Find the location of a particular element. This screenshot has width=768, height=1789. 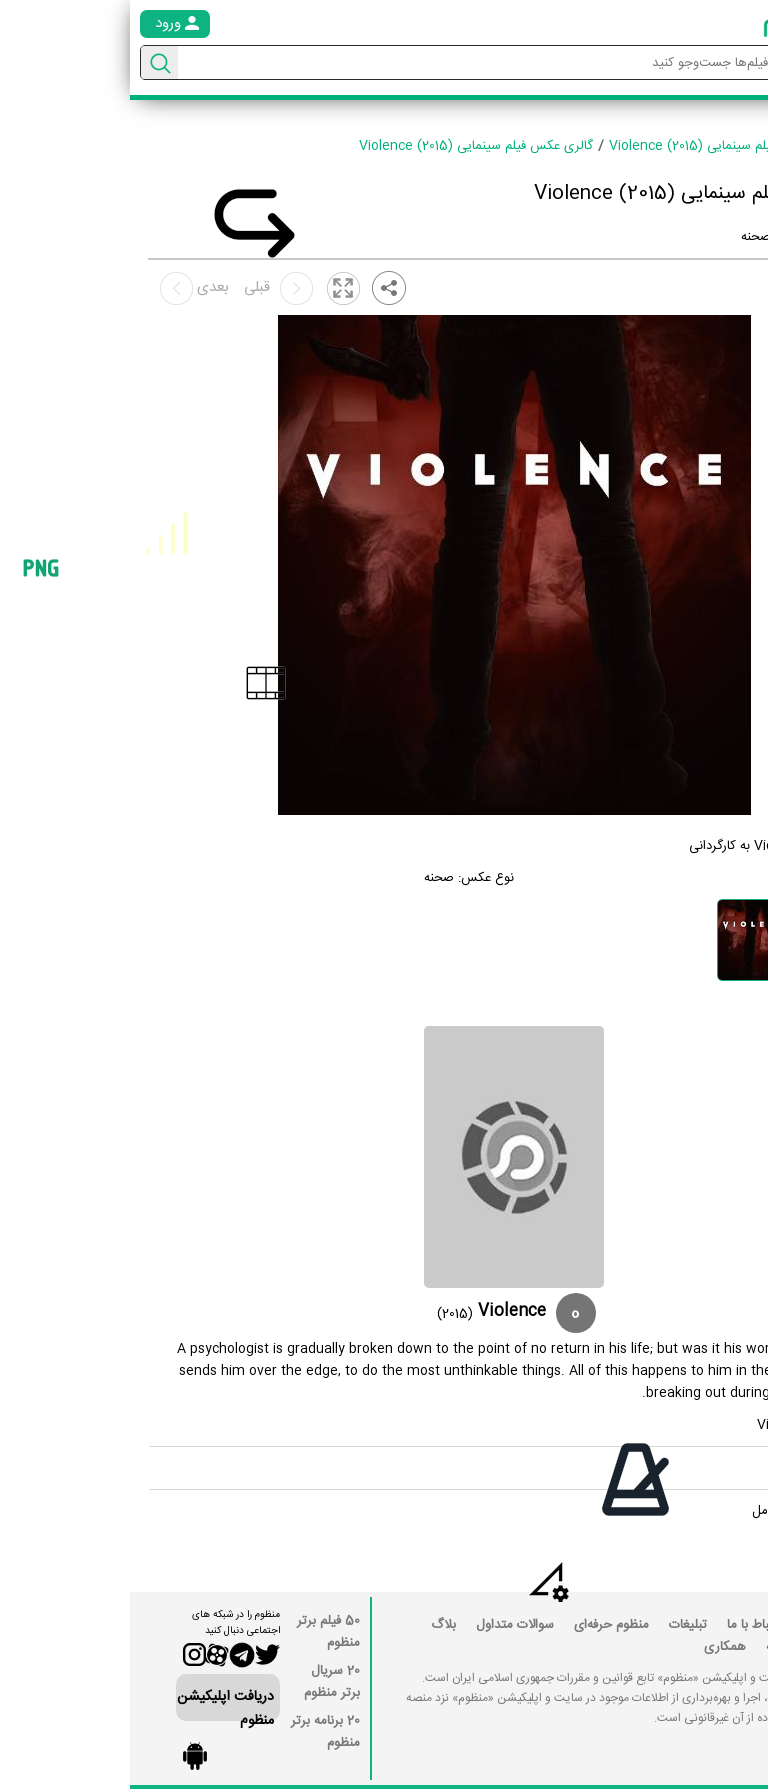

configure data connection settings is located at coordinates (549, 1582).